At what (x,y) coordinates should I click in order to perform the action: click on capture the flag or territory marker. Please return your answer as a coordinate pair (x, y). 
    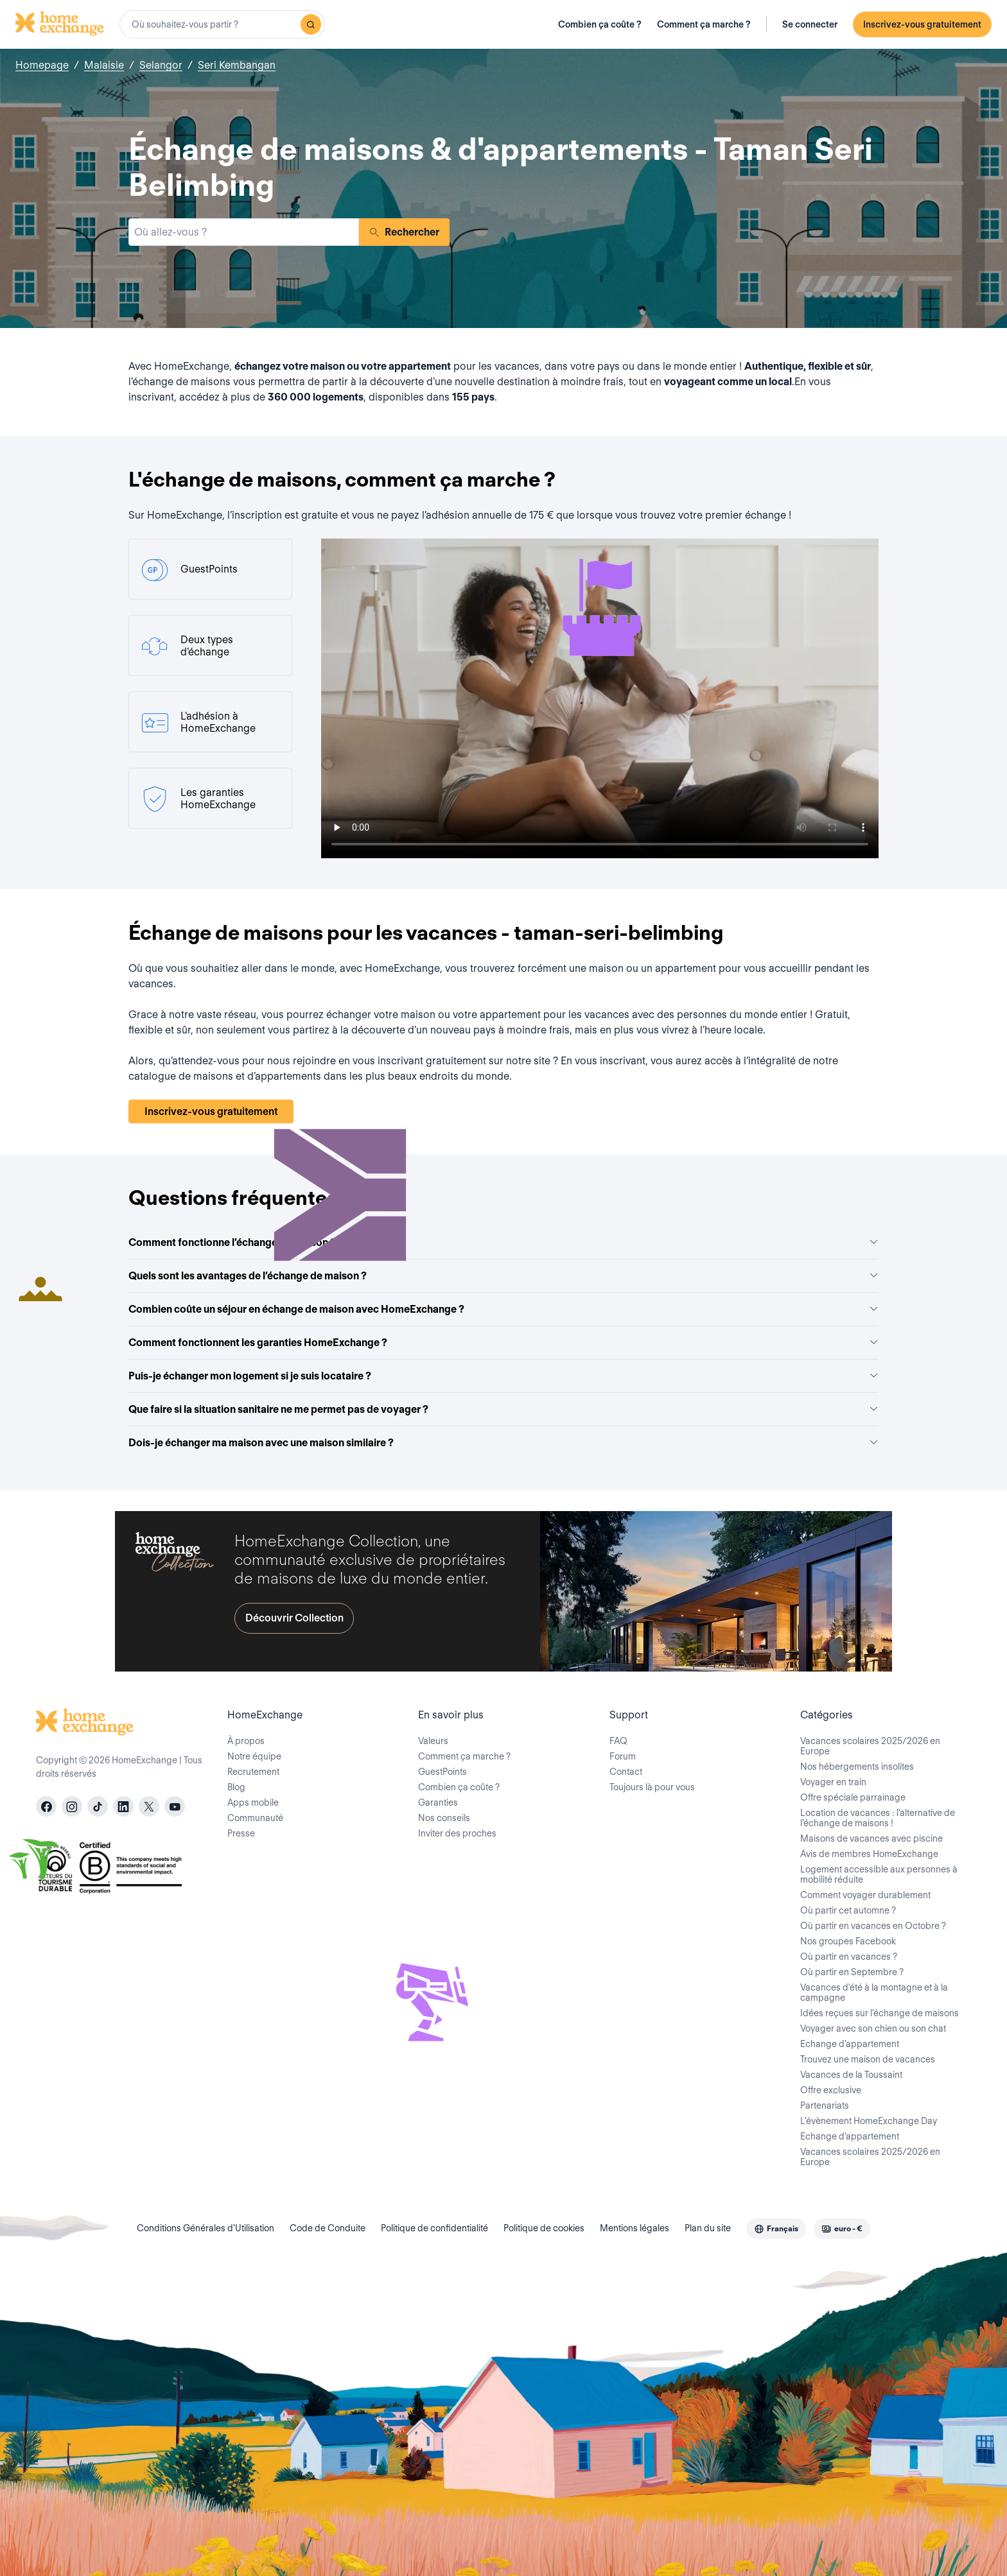
    Looking at the image, I should click on (602, 607).